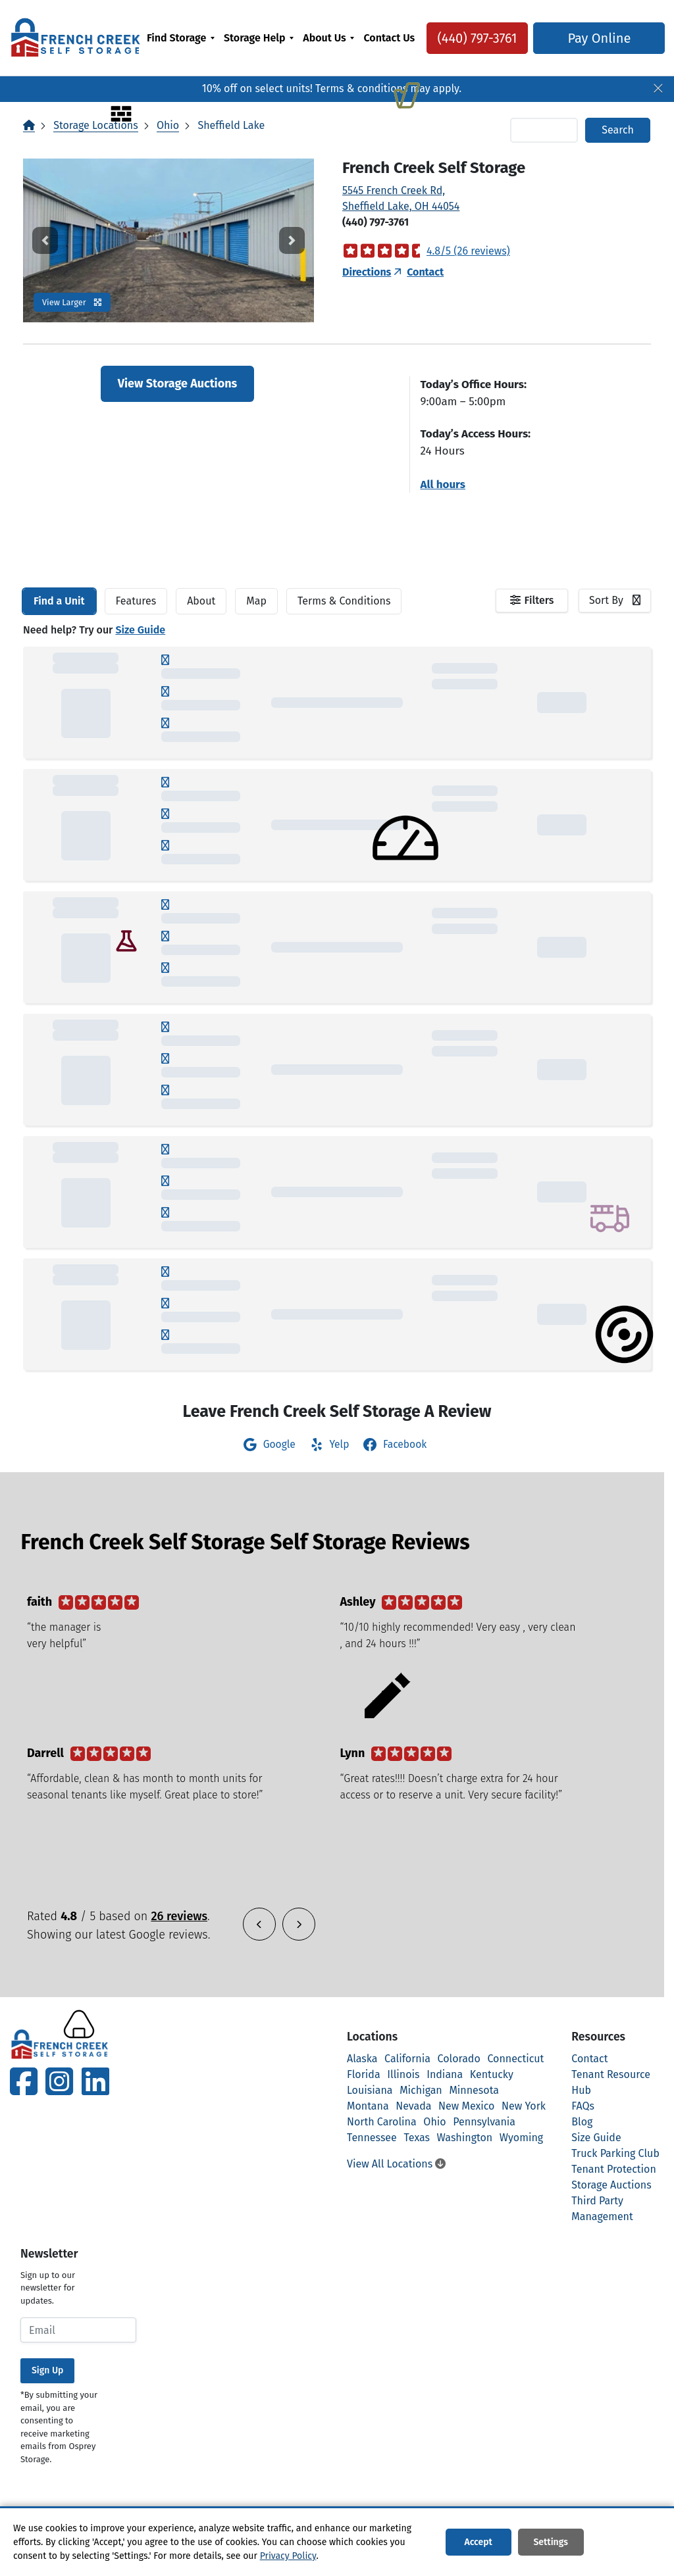 The width and height of the screenshot is (674, 2576). What do you see at coordinates (624, 1334) in the screenshot?
I see `play or access music library` at bounding box center [624, 1334].